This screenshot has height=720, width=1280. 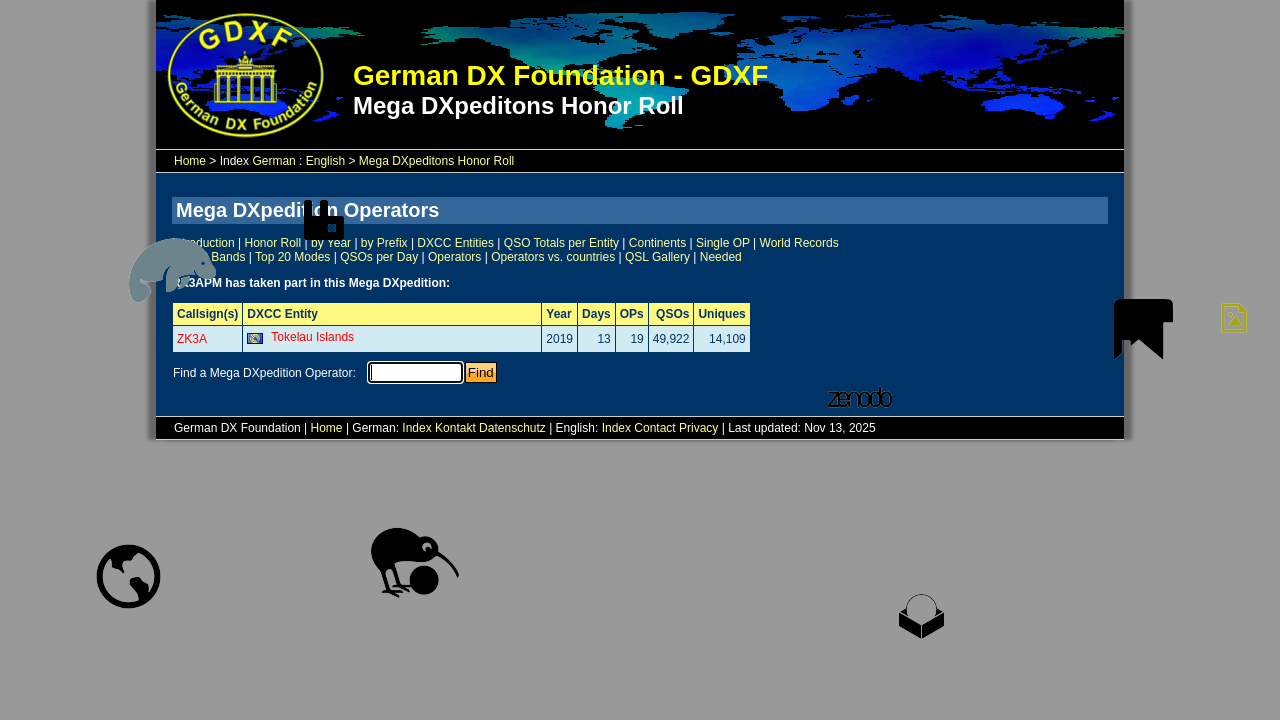 I want to click on open the kiwix offline content reader, so click(x=415, y=563).